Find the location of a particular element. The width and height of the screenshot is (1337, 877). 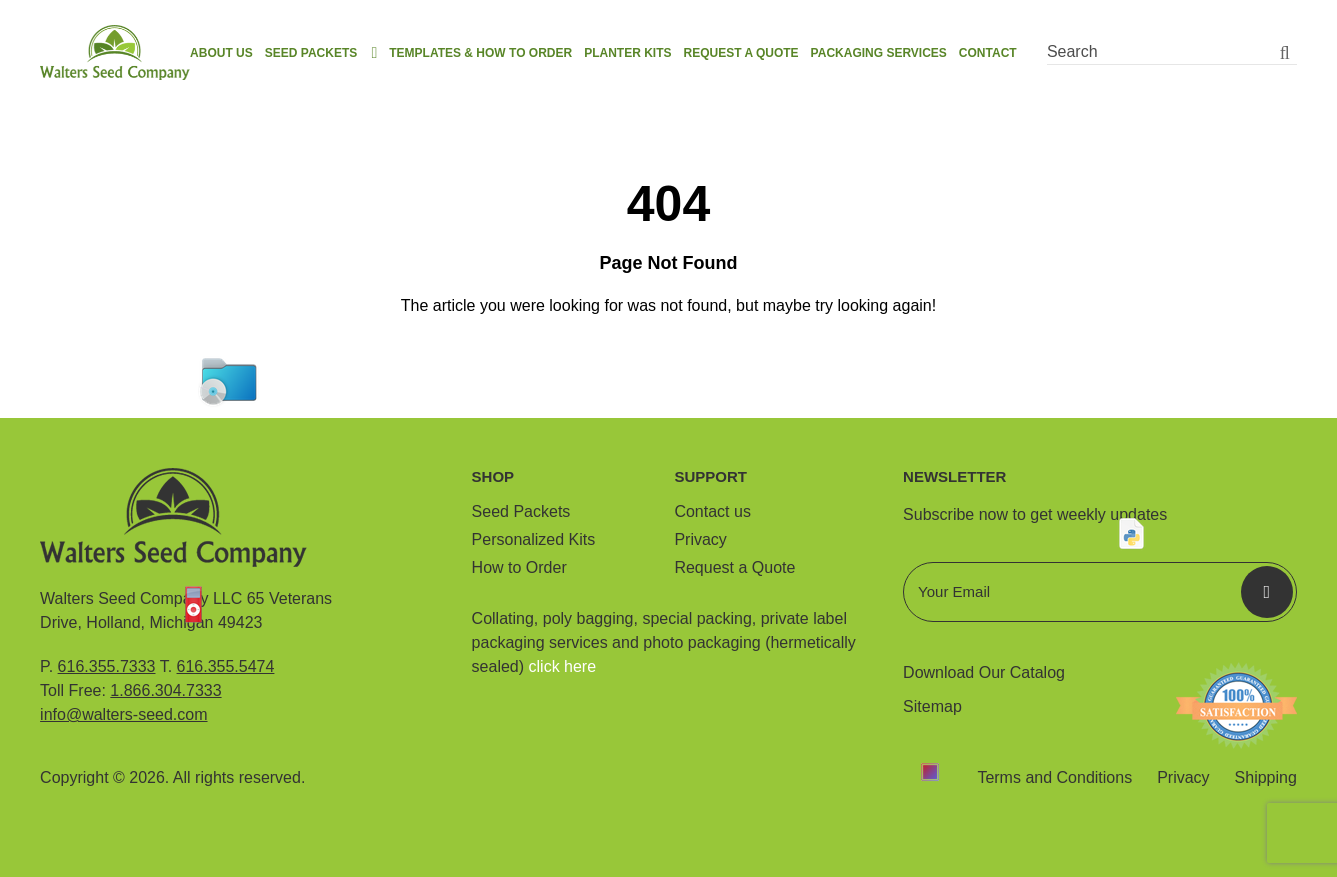

folder containing program installation files is located at coordinates (229, 381).